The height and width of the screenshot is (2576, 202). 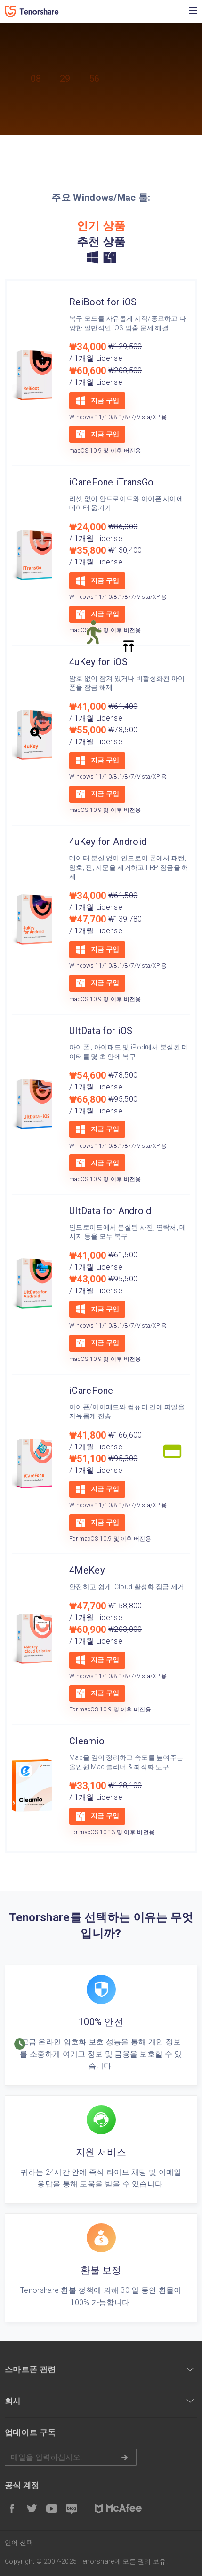 I want to click on upload multiple files, so click(x=129, y=646).